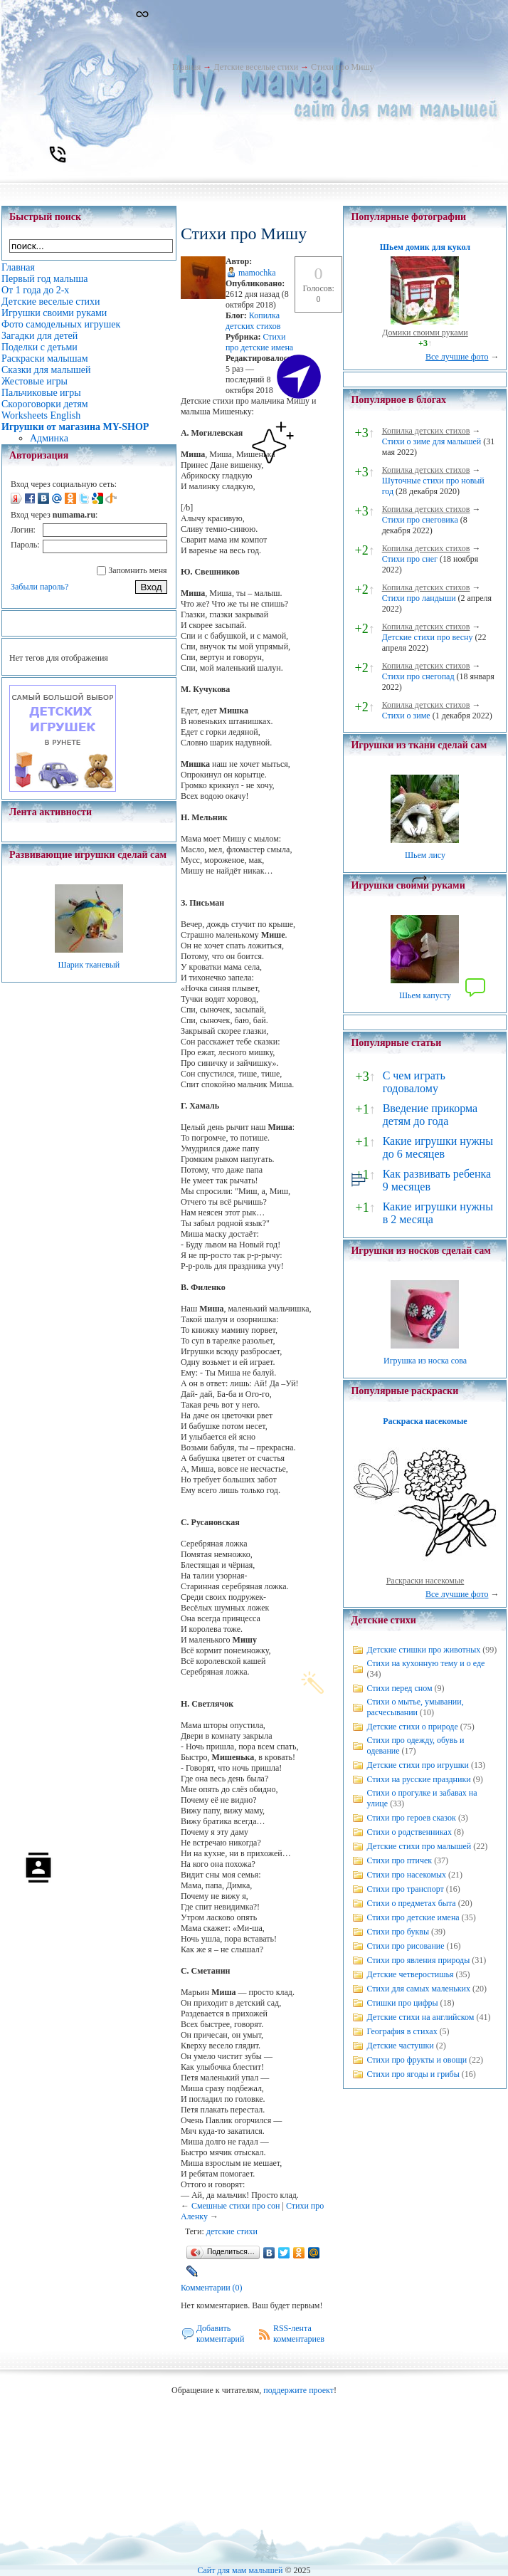  What do you see at coordinates (142, 14) in the screenshot?
I see `toggle infinite loop or repeat mode` at bounding box center [142, 14].